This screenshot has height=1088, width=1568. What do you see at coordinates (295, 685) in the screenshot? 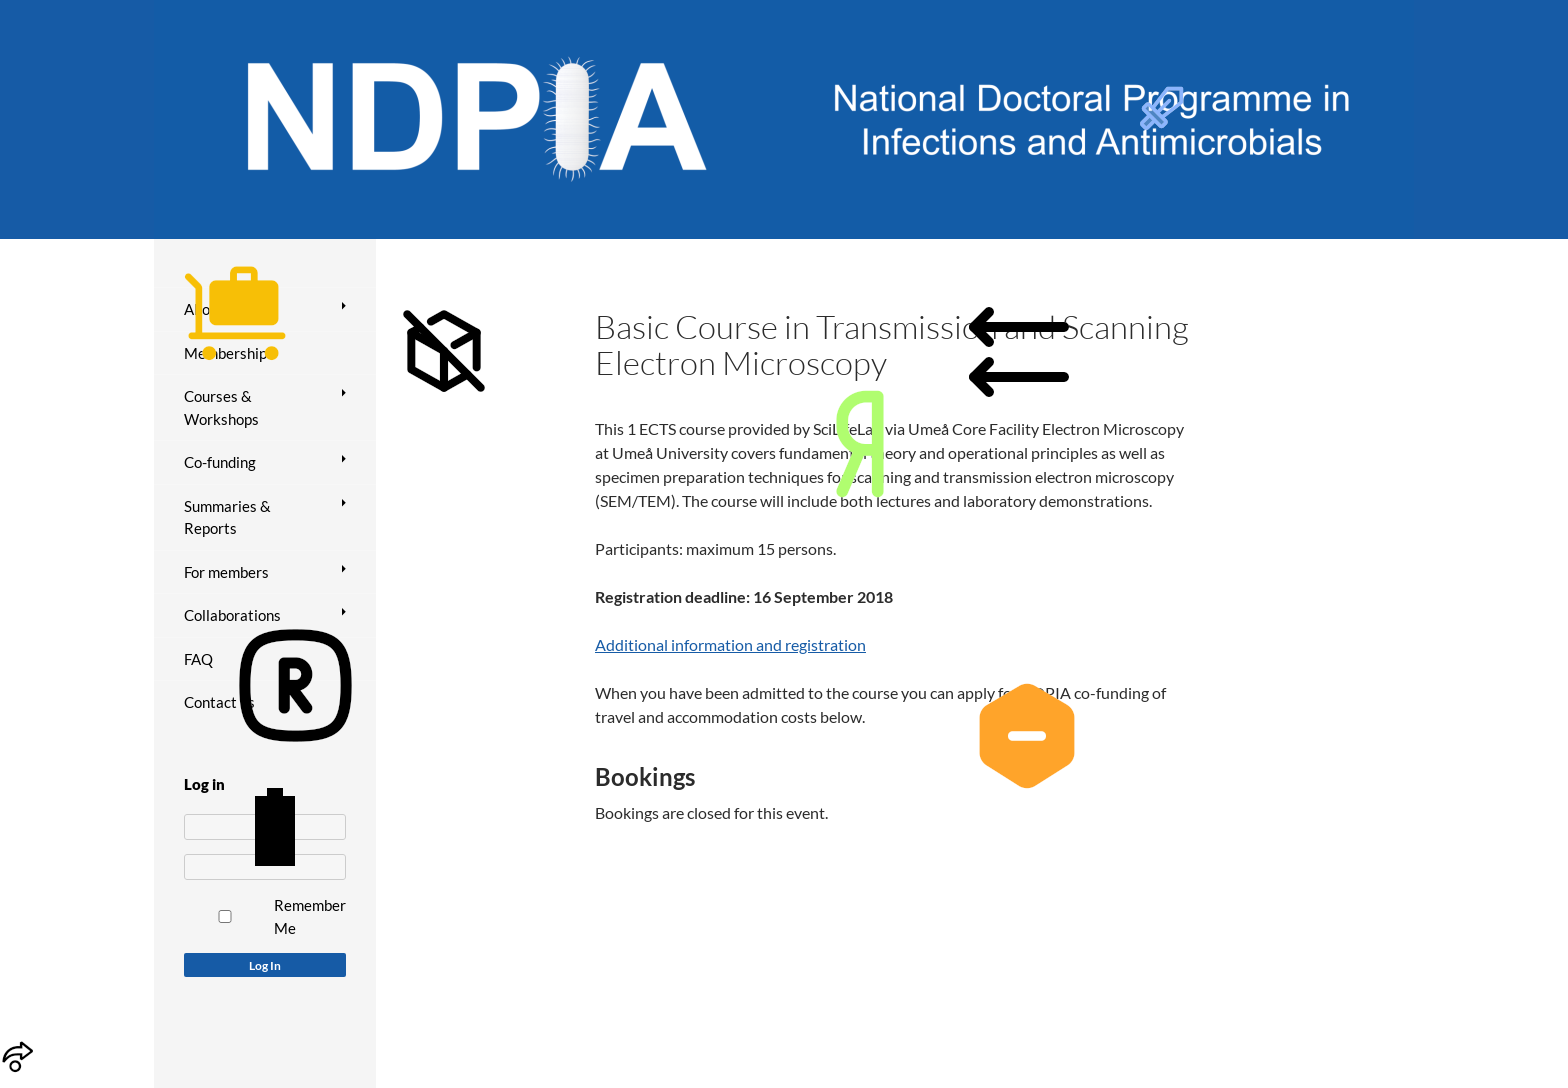
I see `indicates registered trademark or rights reserved` at bounding box center [295, 685].